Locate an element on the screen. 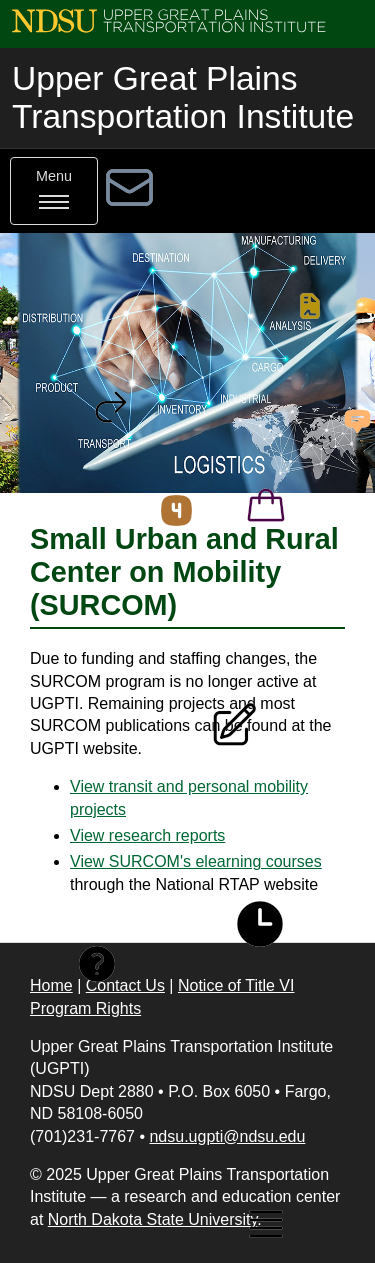 Image resolution: width=375 pixels, height=1263 pixels. open navigation menu is located at coordinates (266, 1224).